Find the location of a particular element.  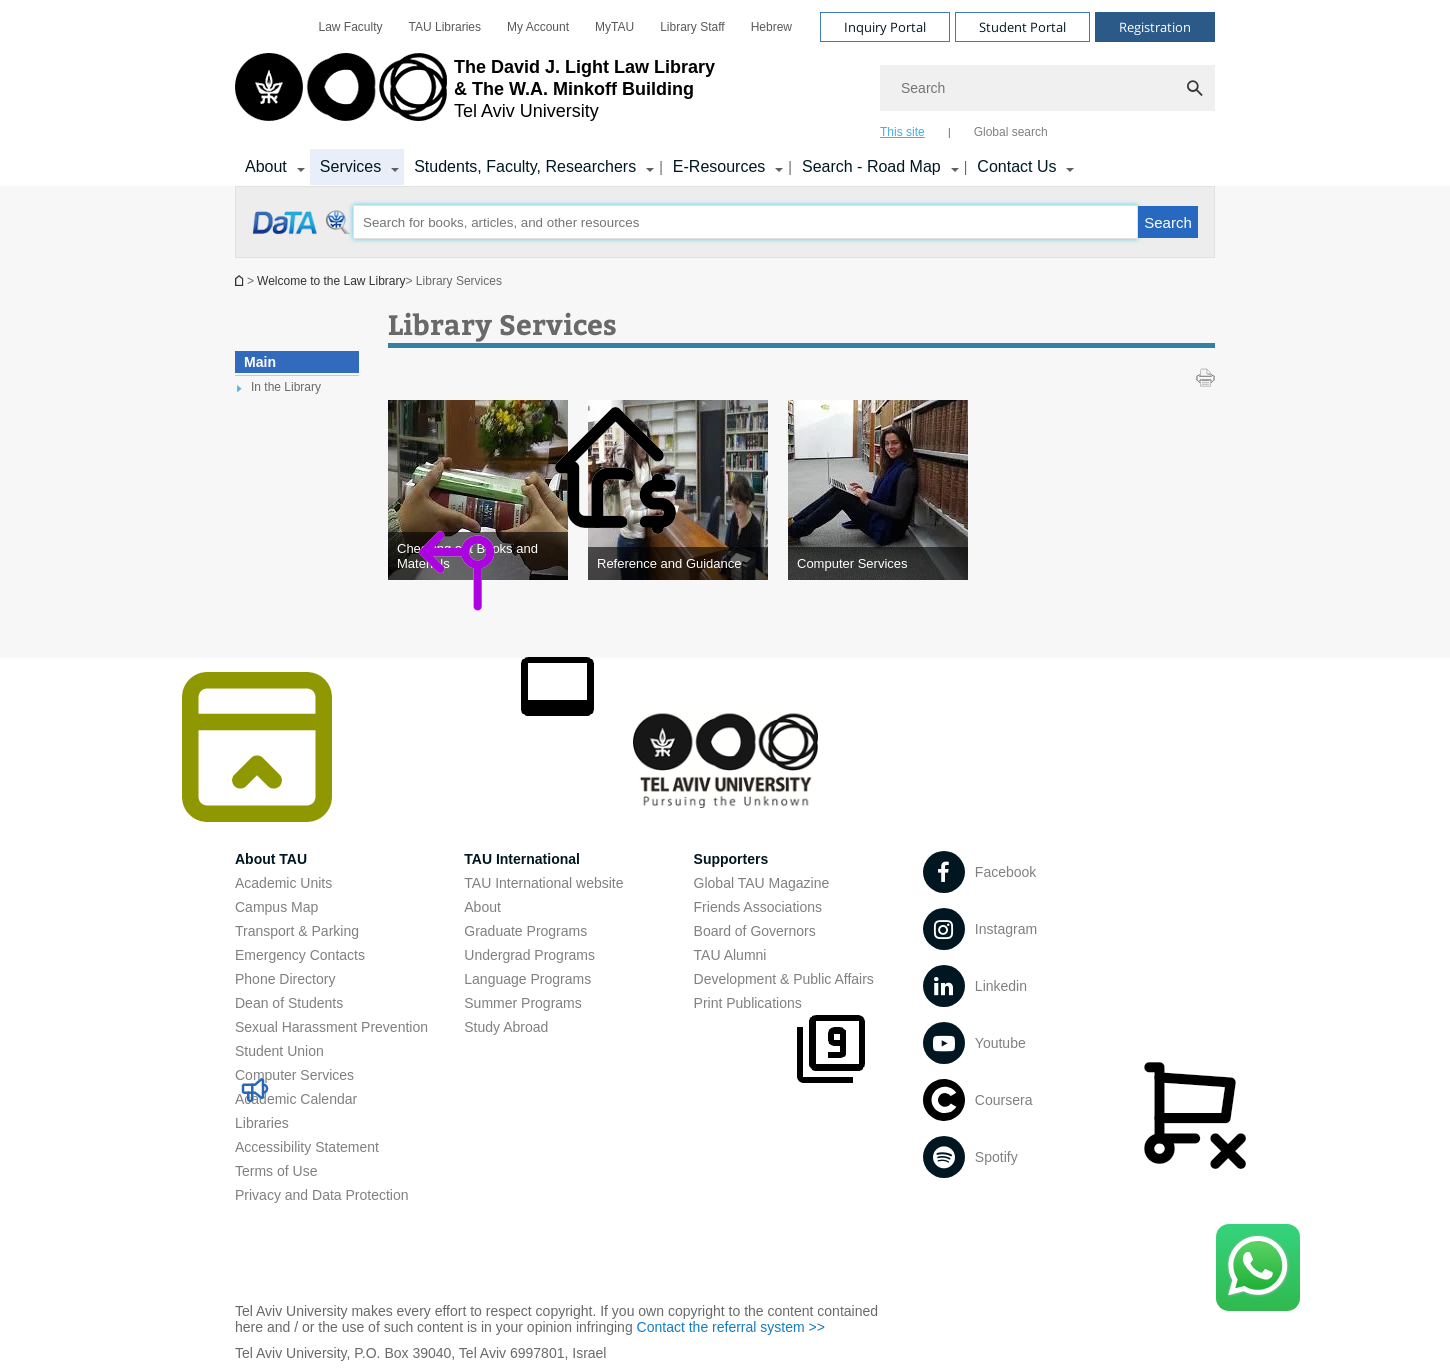

view home financing or mortgage options is located at coordinates (615, 467).